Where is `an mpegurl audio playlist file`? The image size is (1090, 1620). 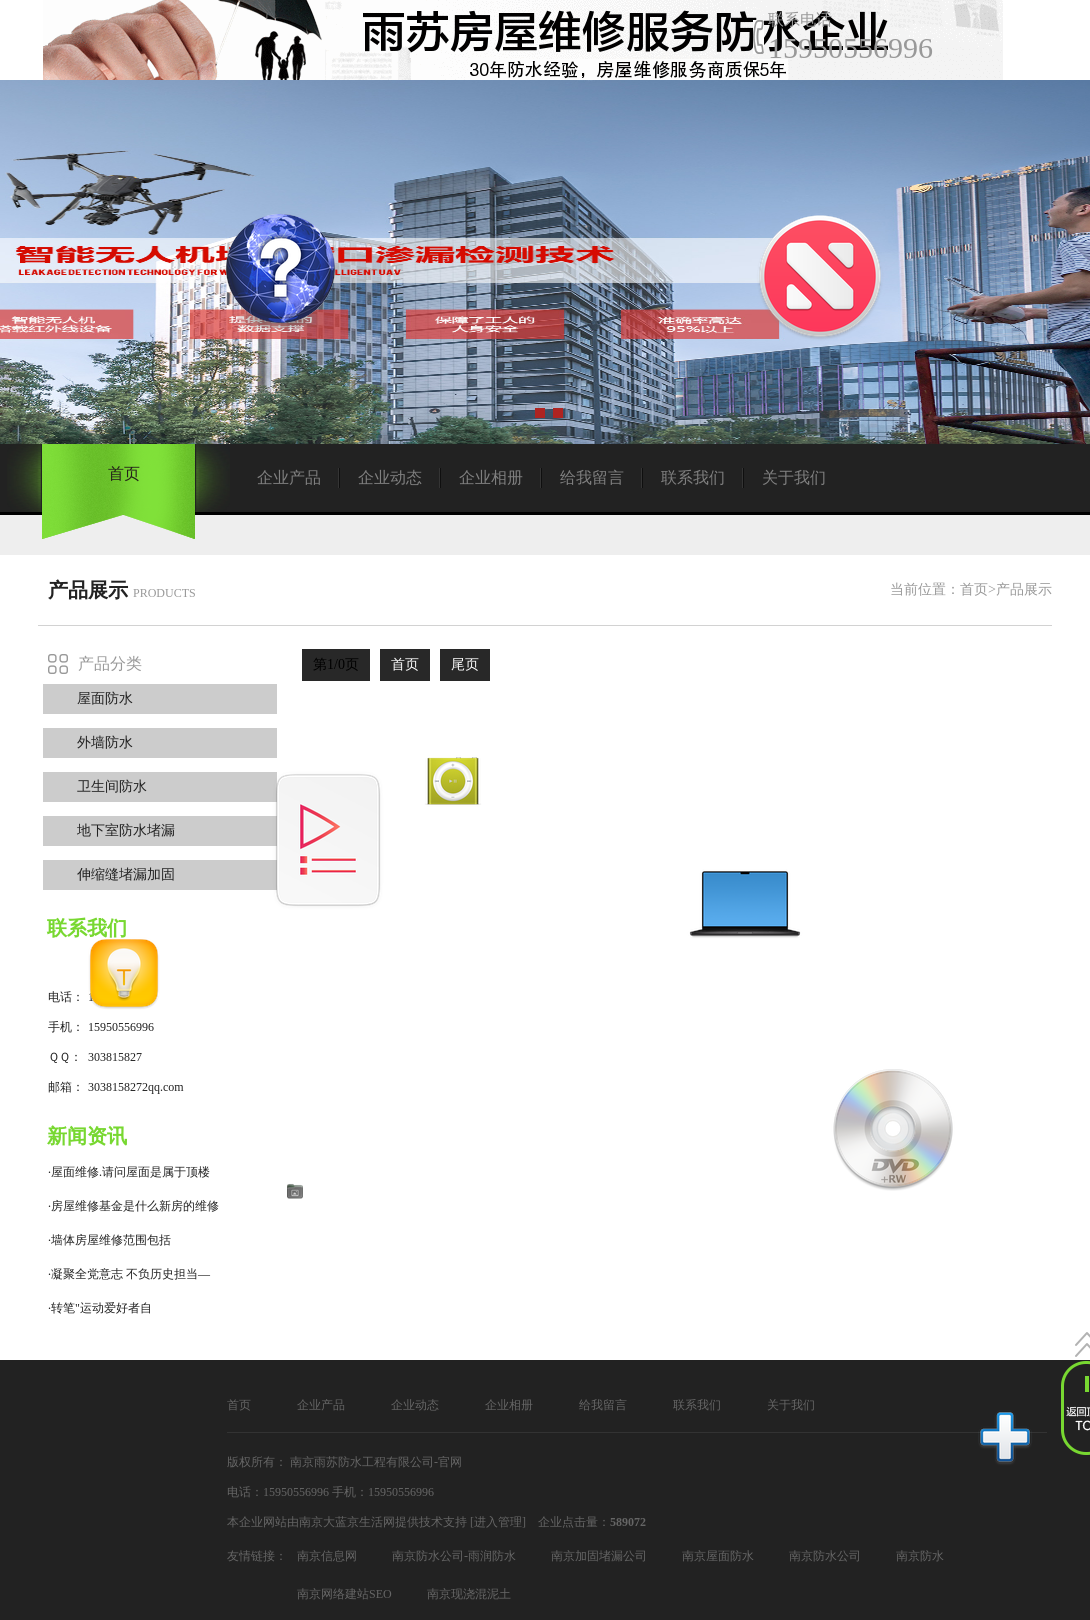 an mpegurl audio playlist file is located at coordinates (328, 840).